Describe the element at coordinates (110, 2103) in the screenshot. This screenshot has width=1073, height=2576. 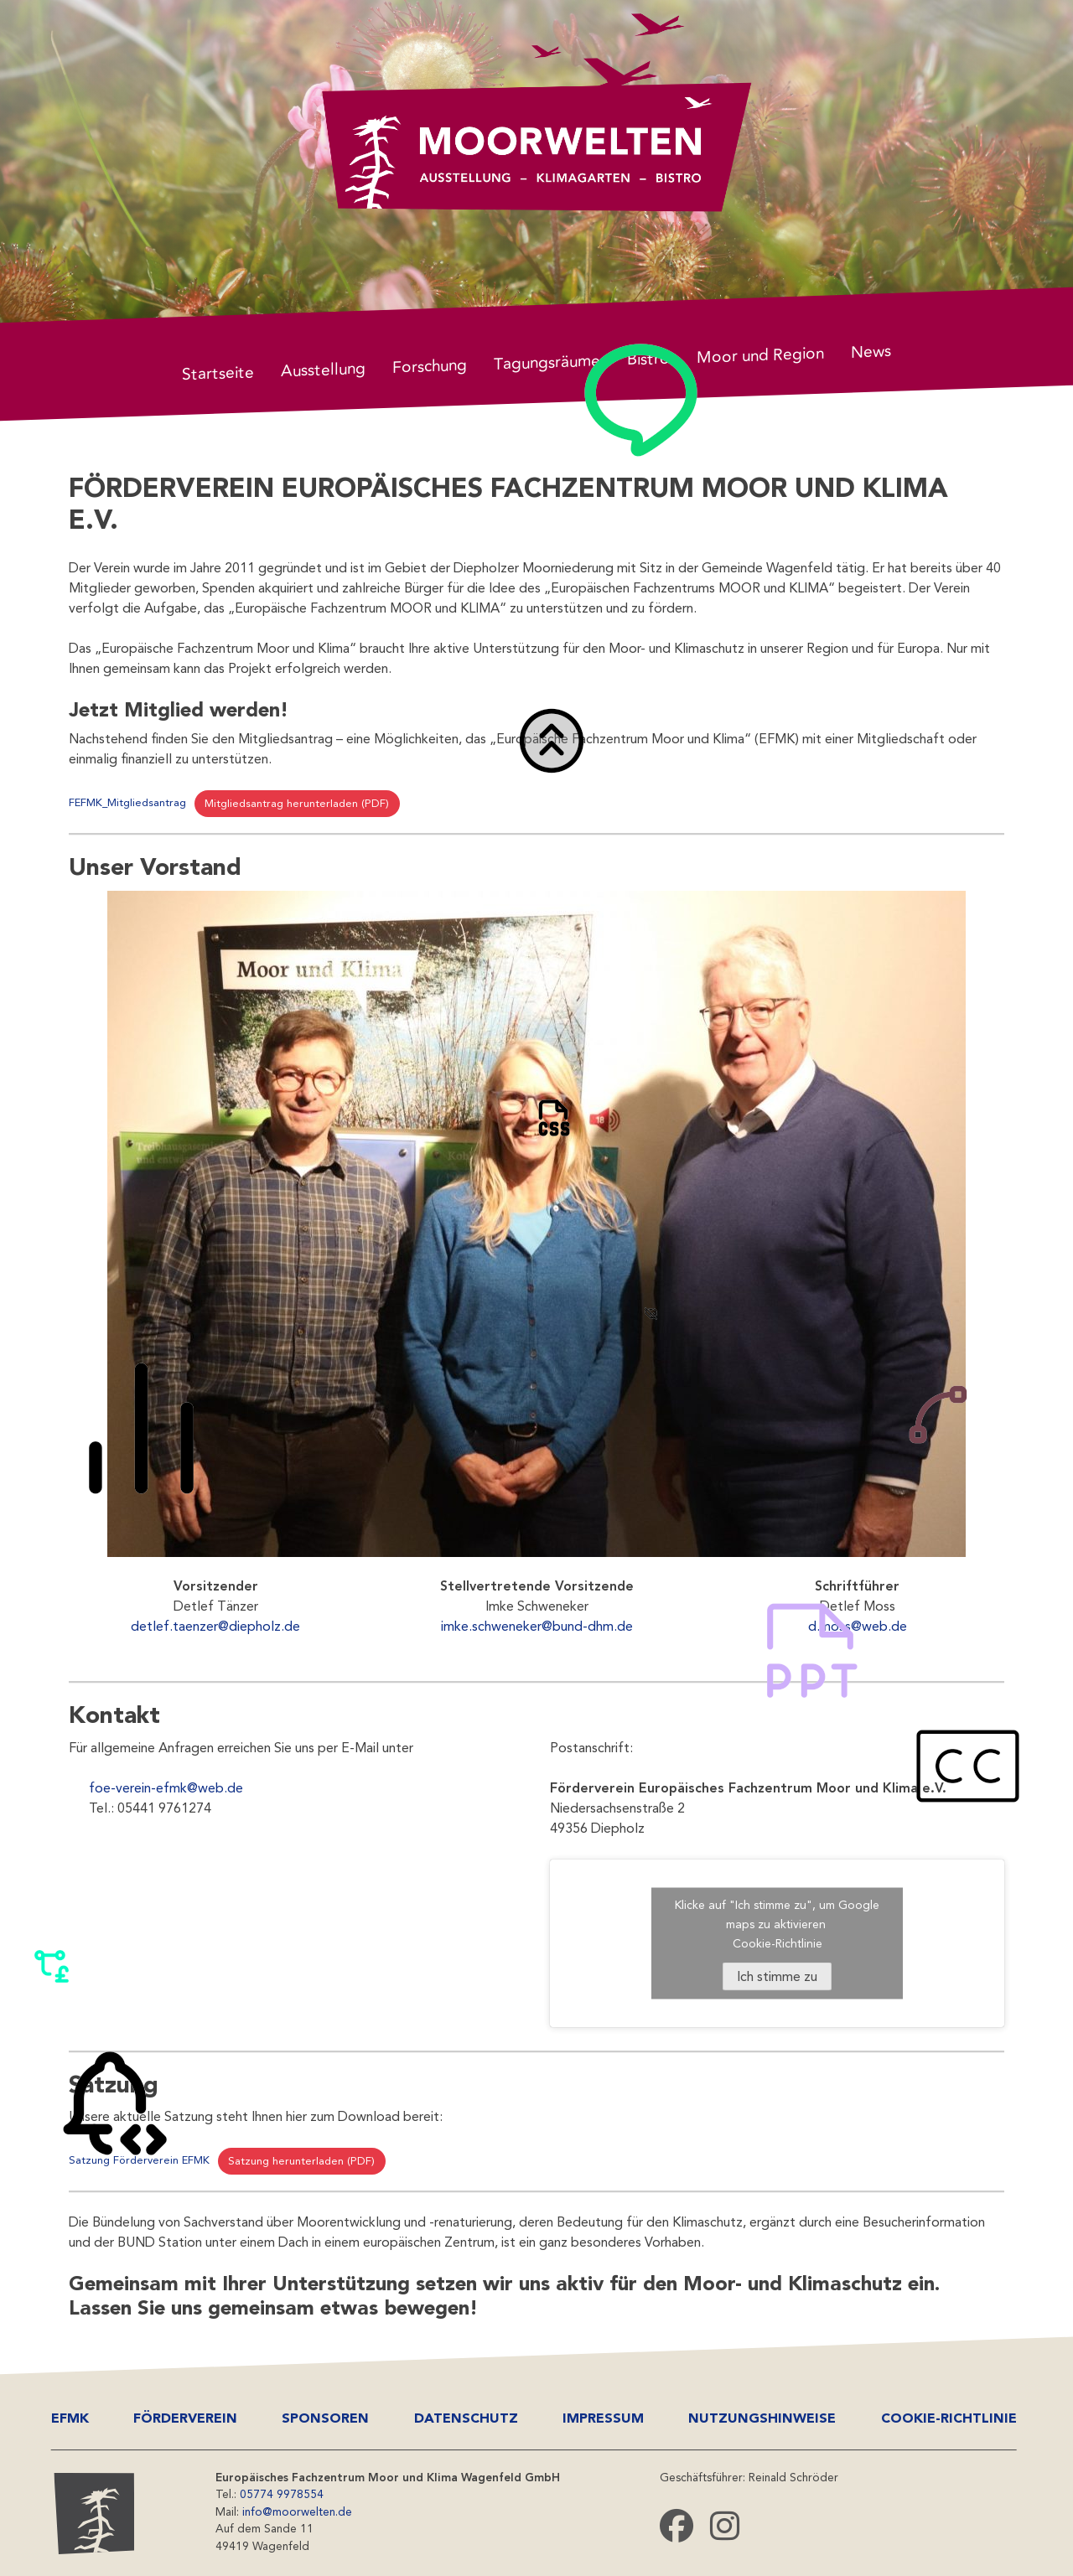
I see `configure notification settings via code` at that location.